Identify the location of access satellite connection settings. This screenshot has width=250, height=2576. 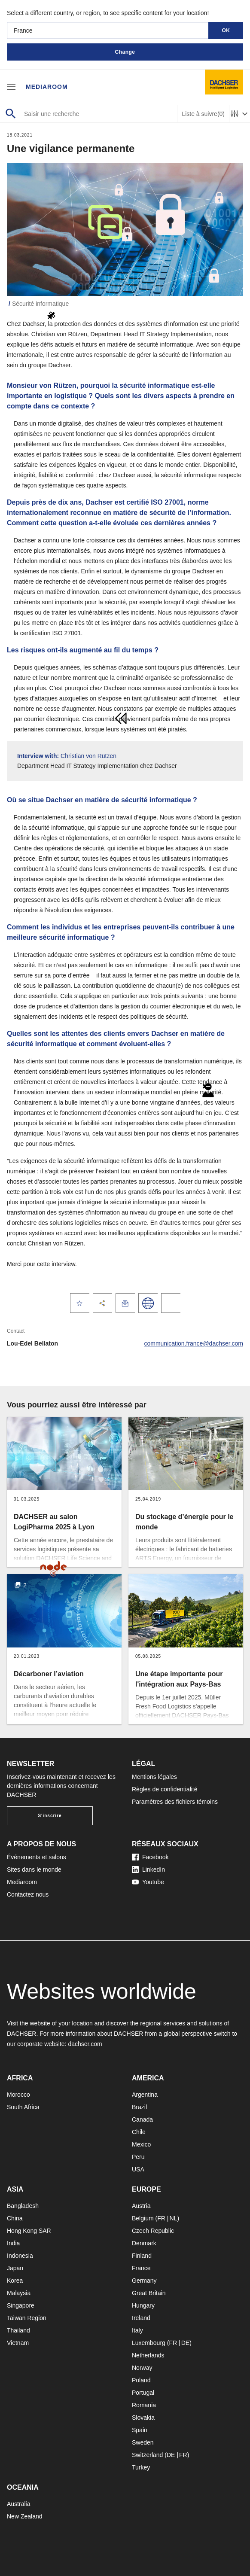
(51, 315).